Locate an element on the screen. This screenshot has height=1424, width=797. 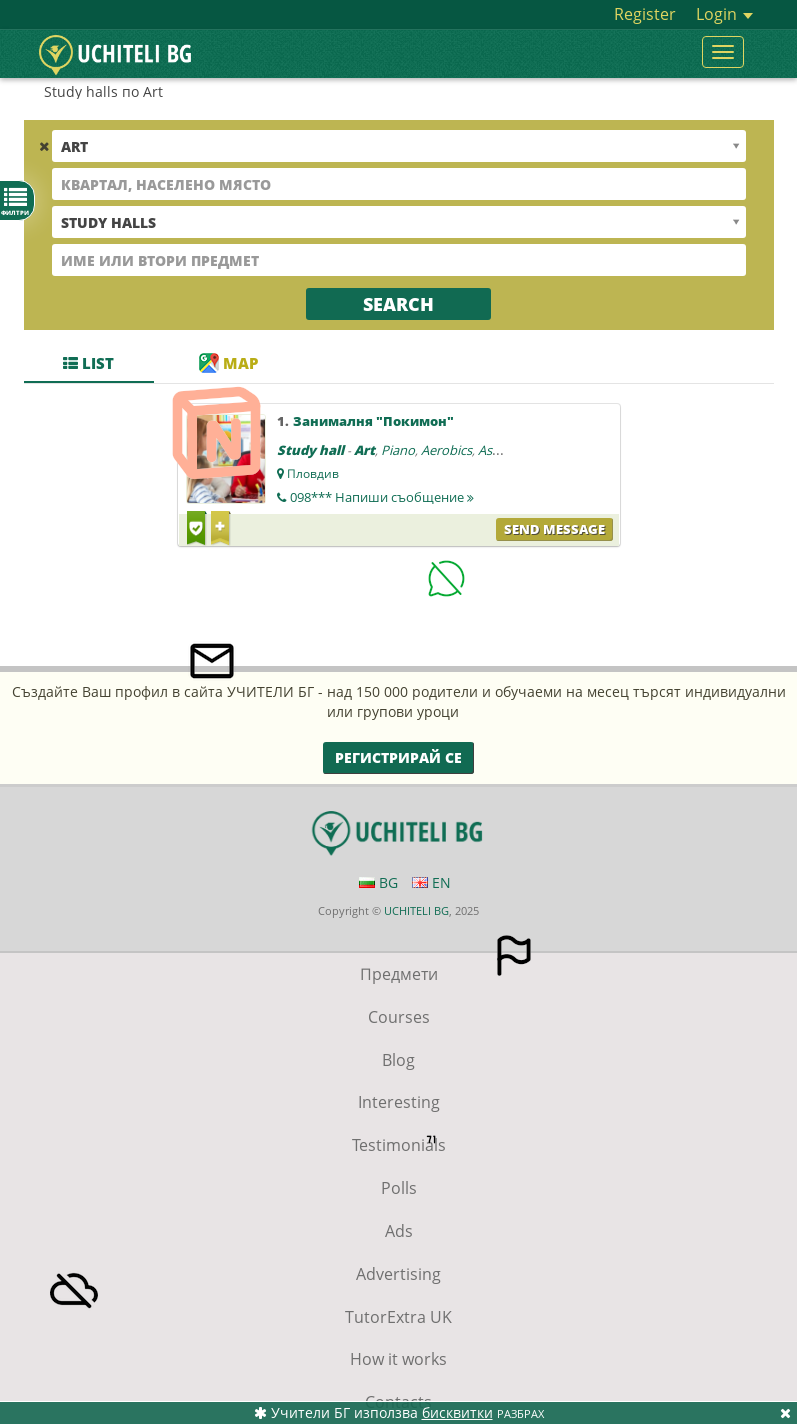
mute or disable chat notifications is located at coordinates (446, 578).